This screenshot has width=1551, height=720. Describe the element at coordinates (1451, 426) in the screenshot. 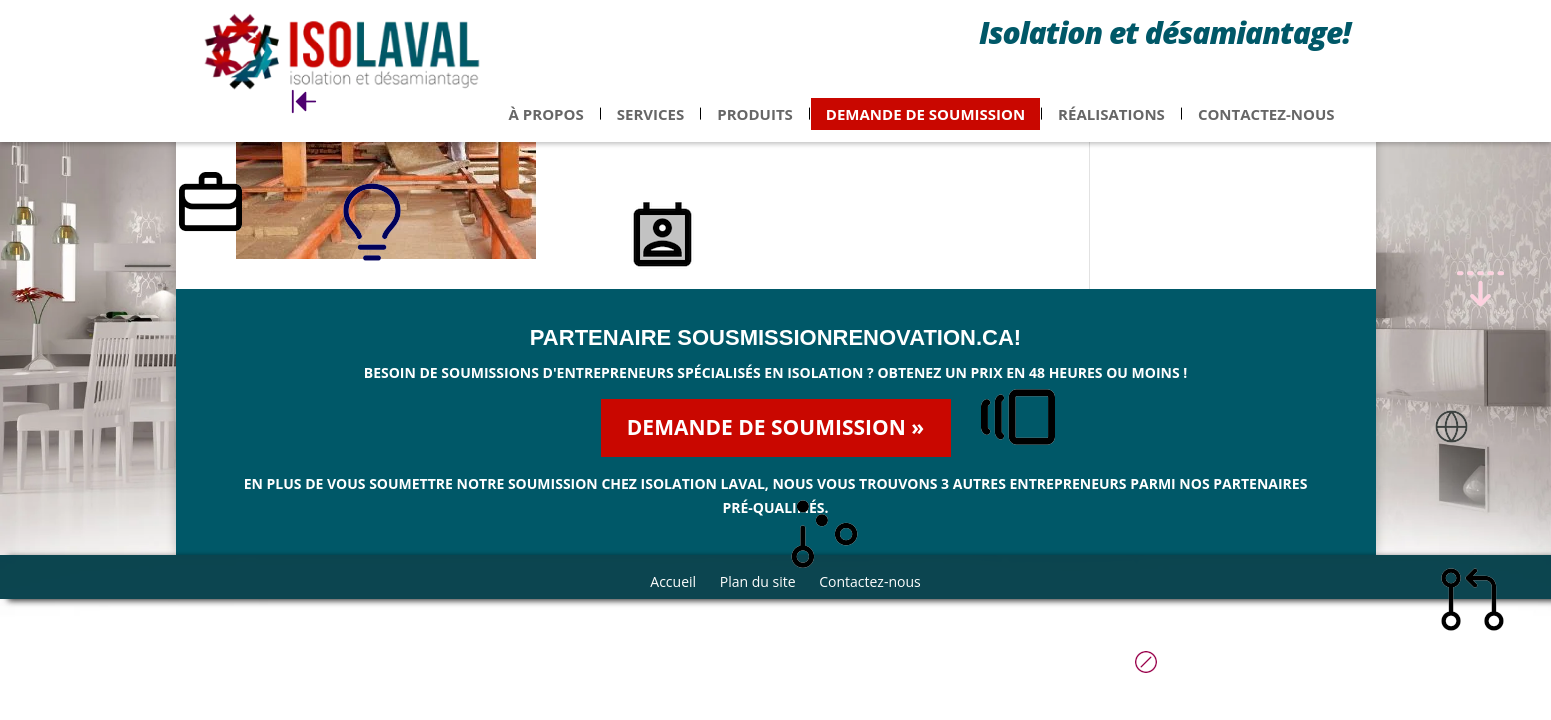

I see `access global or international settings` at that location.